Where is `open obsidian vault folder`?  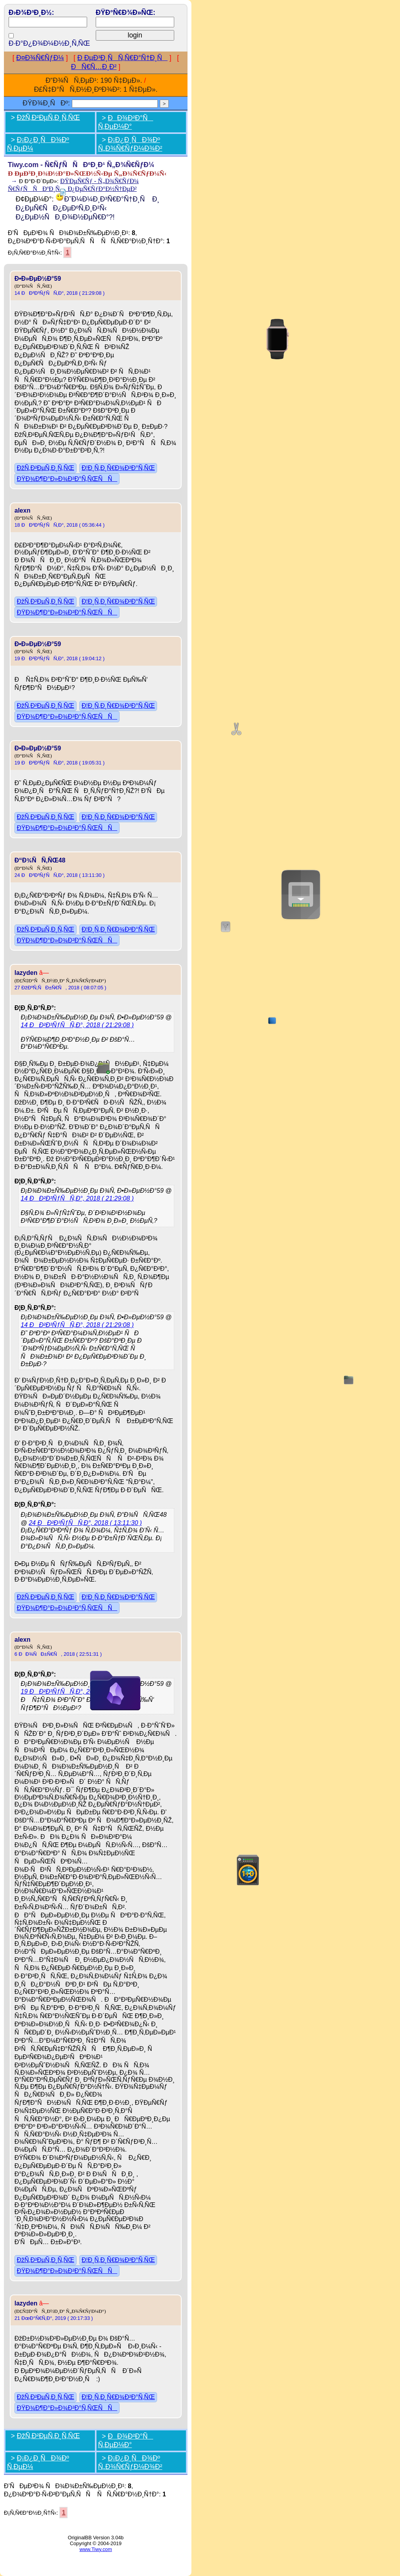 open obsidian vault folder is located at coordinates (115, 1692).